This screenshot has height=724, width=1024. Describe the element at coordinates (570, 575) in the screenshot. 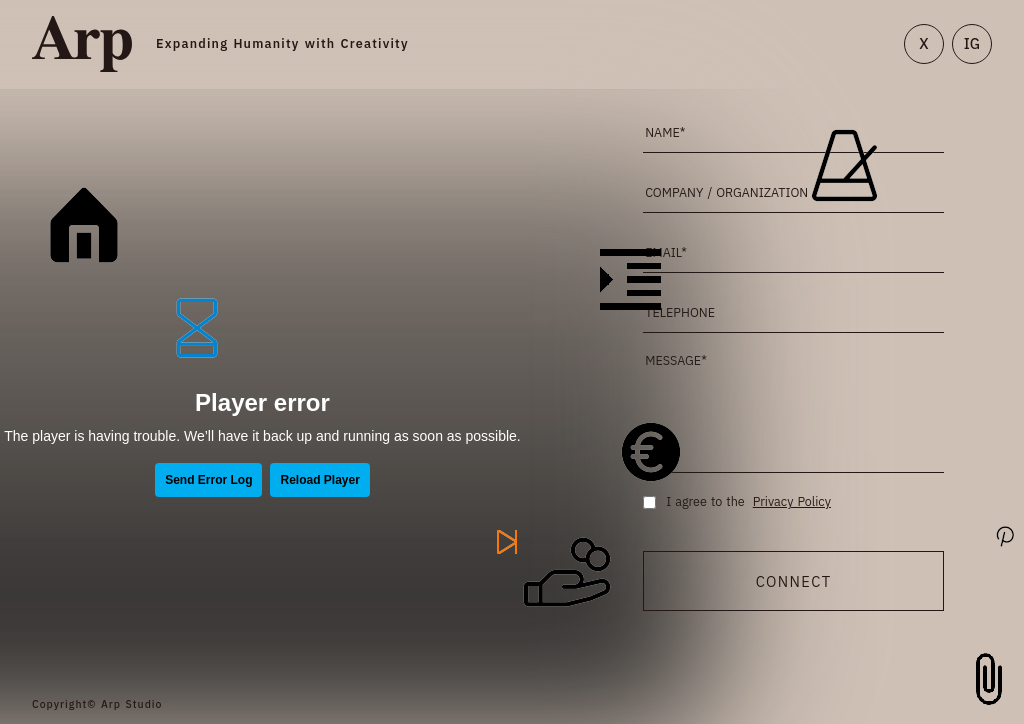

I see `make a payment or donation` at that location.